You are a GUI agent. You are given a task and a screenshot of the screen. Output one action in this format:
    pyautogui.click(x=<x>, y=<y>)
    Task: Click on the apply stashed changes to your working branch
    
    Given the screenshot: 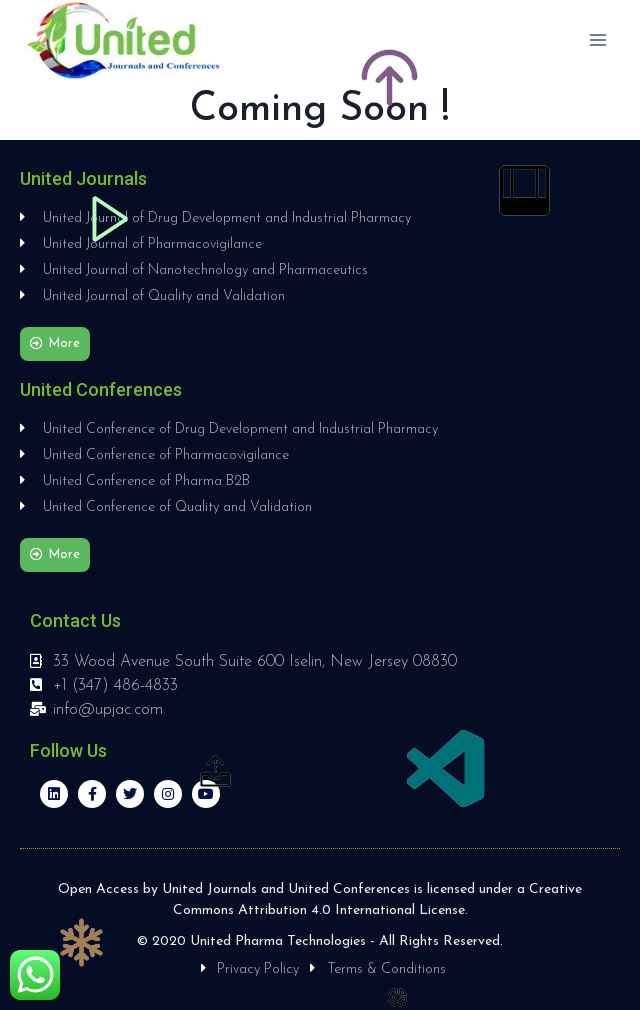 What is the action you would take?
    pyautogui.click(x=216, y=770)
    